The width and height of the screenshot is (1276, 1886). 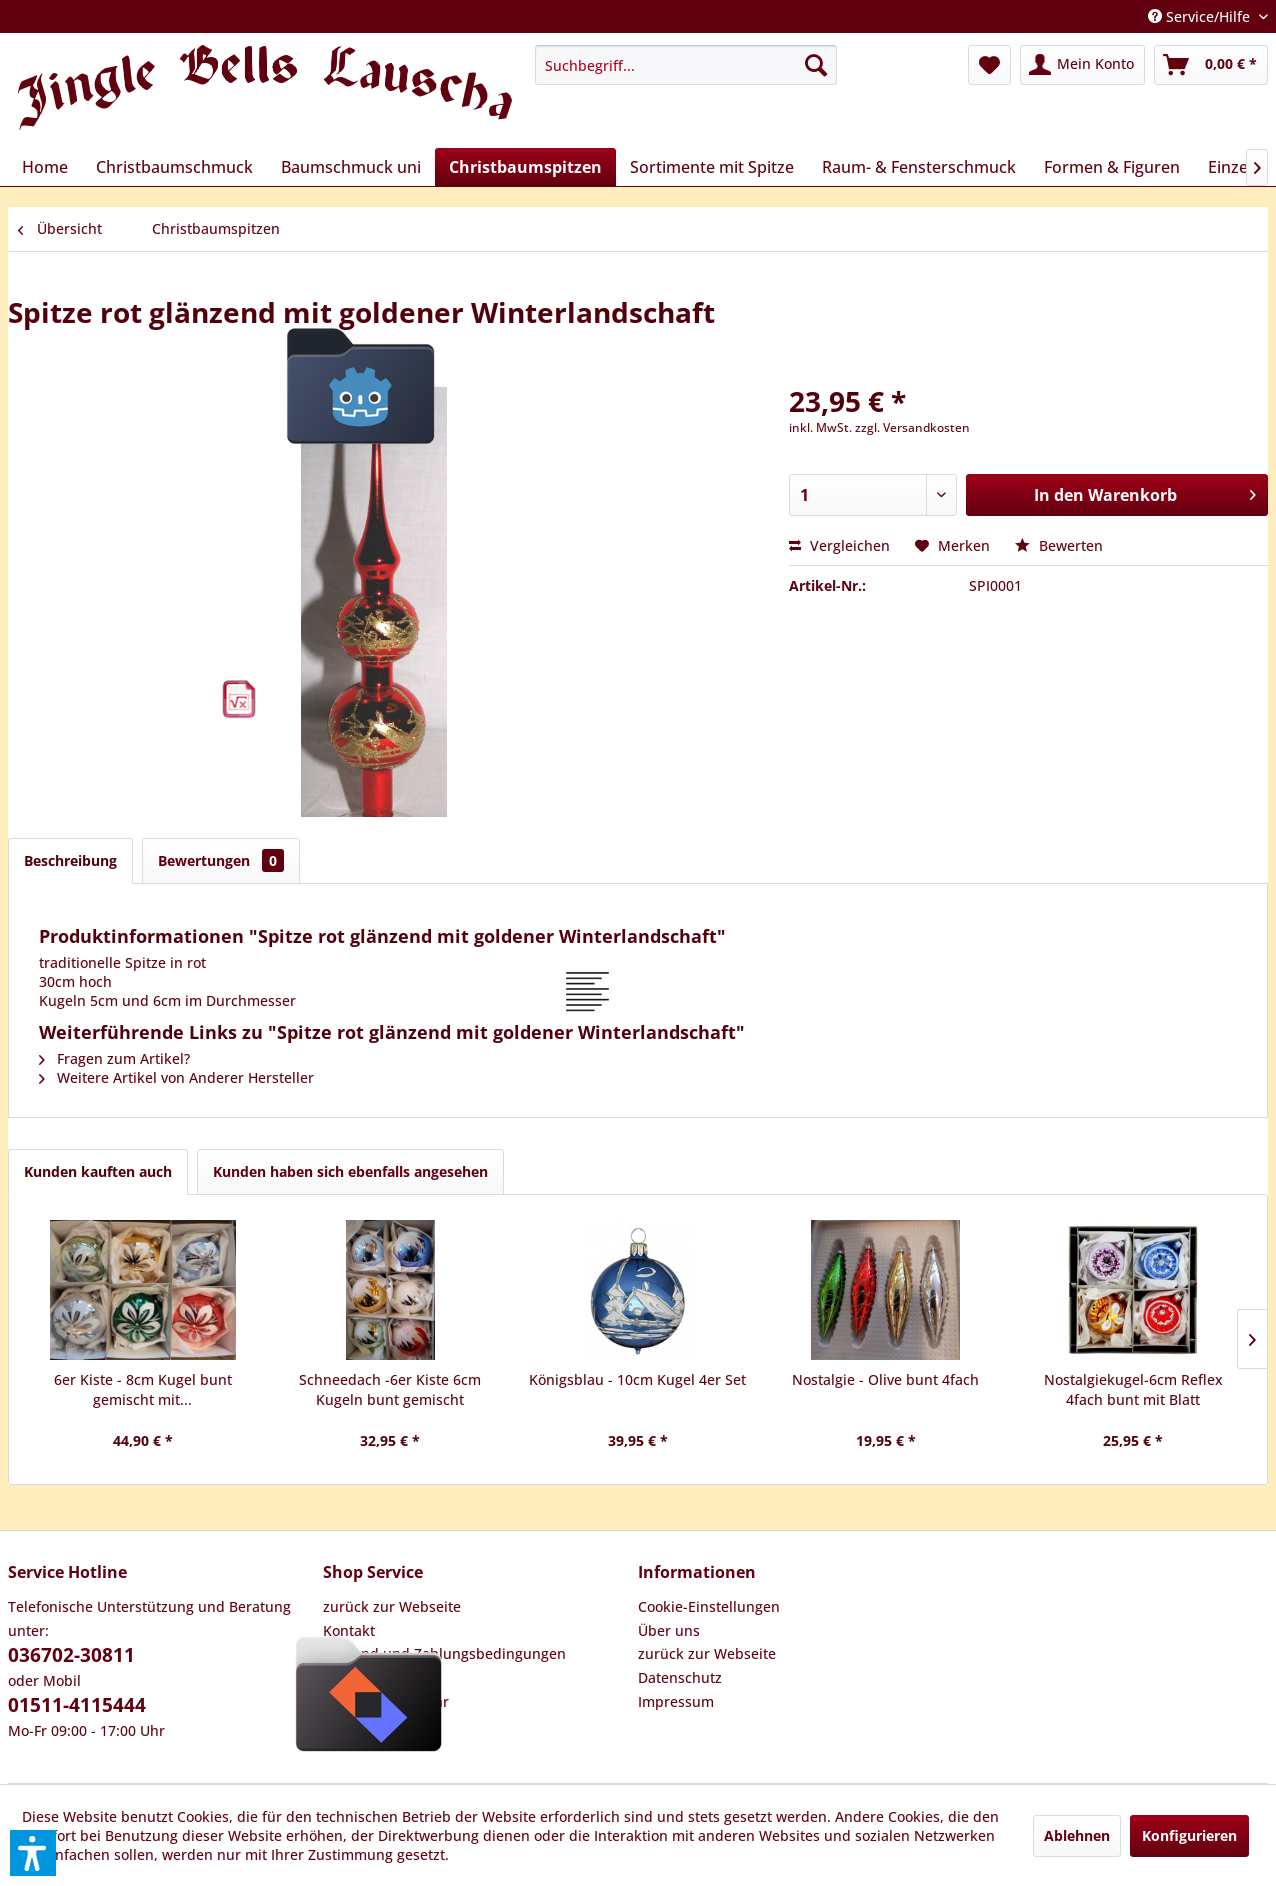 I want to click on align text to the left margin, so click(x=587, y=992).